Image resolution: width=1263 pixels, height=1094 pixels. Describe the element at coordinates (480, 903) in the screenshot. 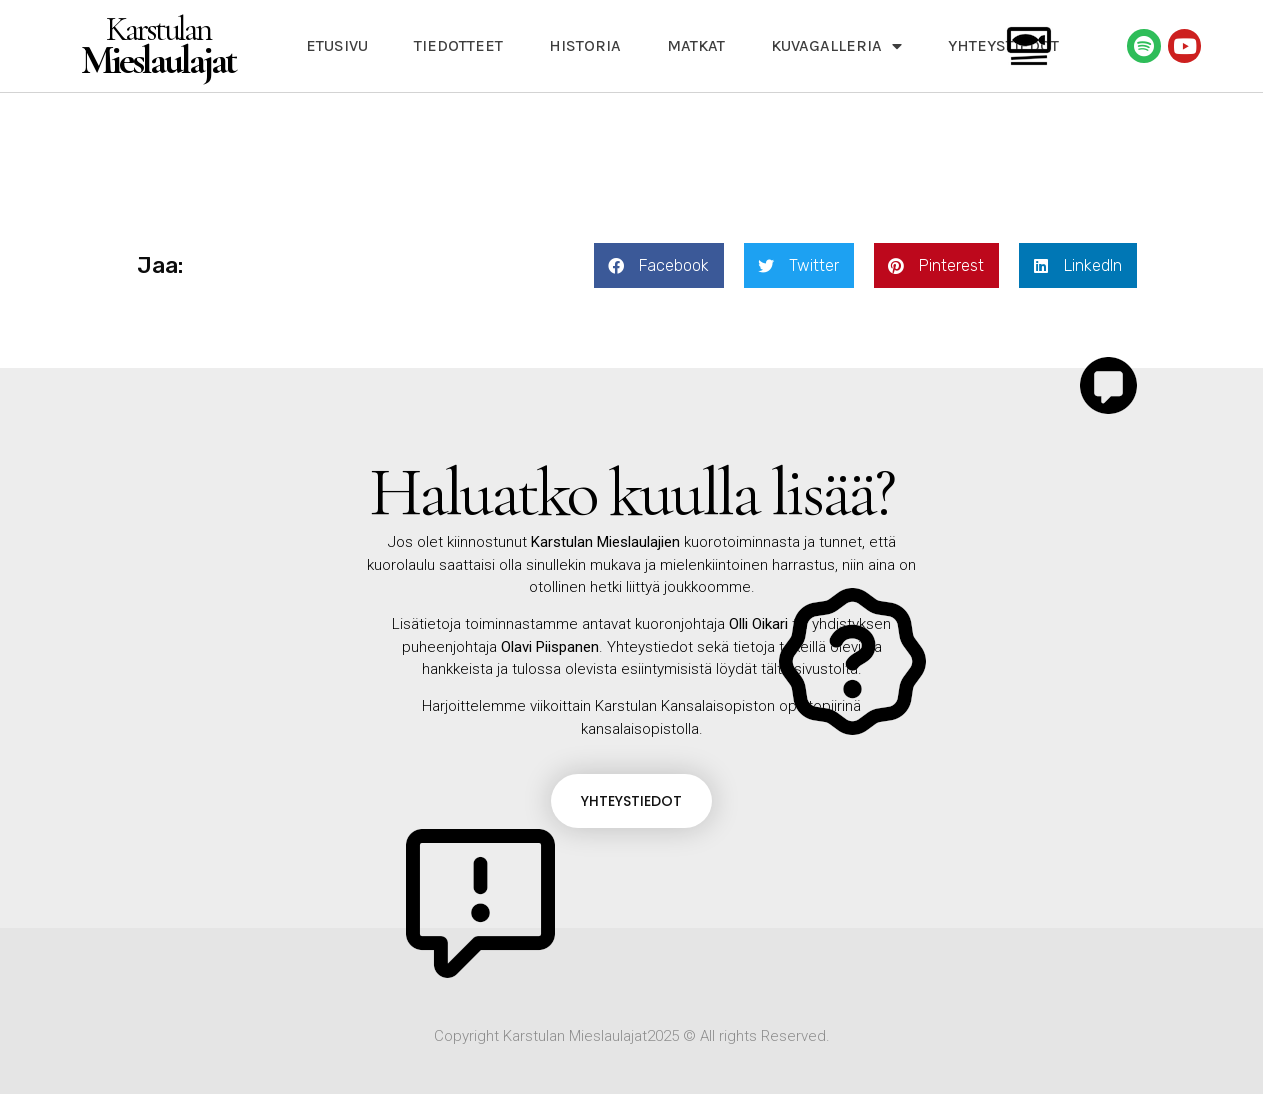

I see `report an issue or problem` at that location.